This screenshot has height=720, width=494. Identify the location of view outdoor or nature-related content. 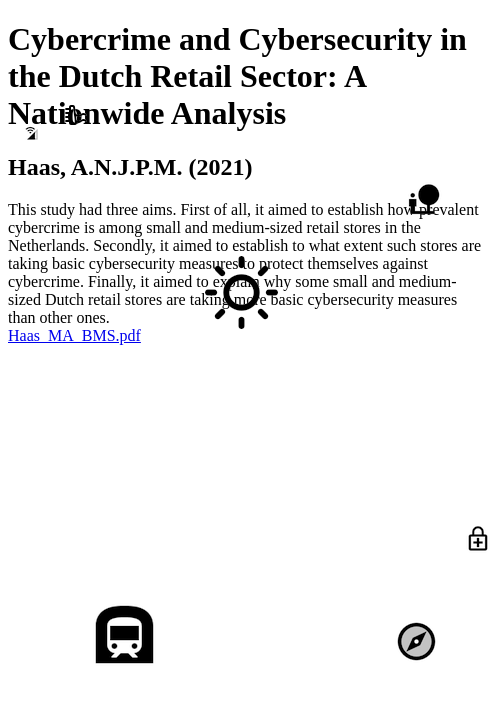
(424, 199).